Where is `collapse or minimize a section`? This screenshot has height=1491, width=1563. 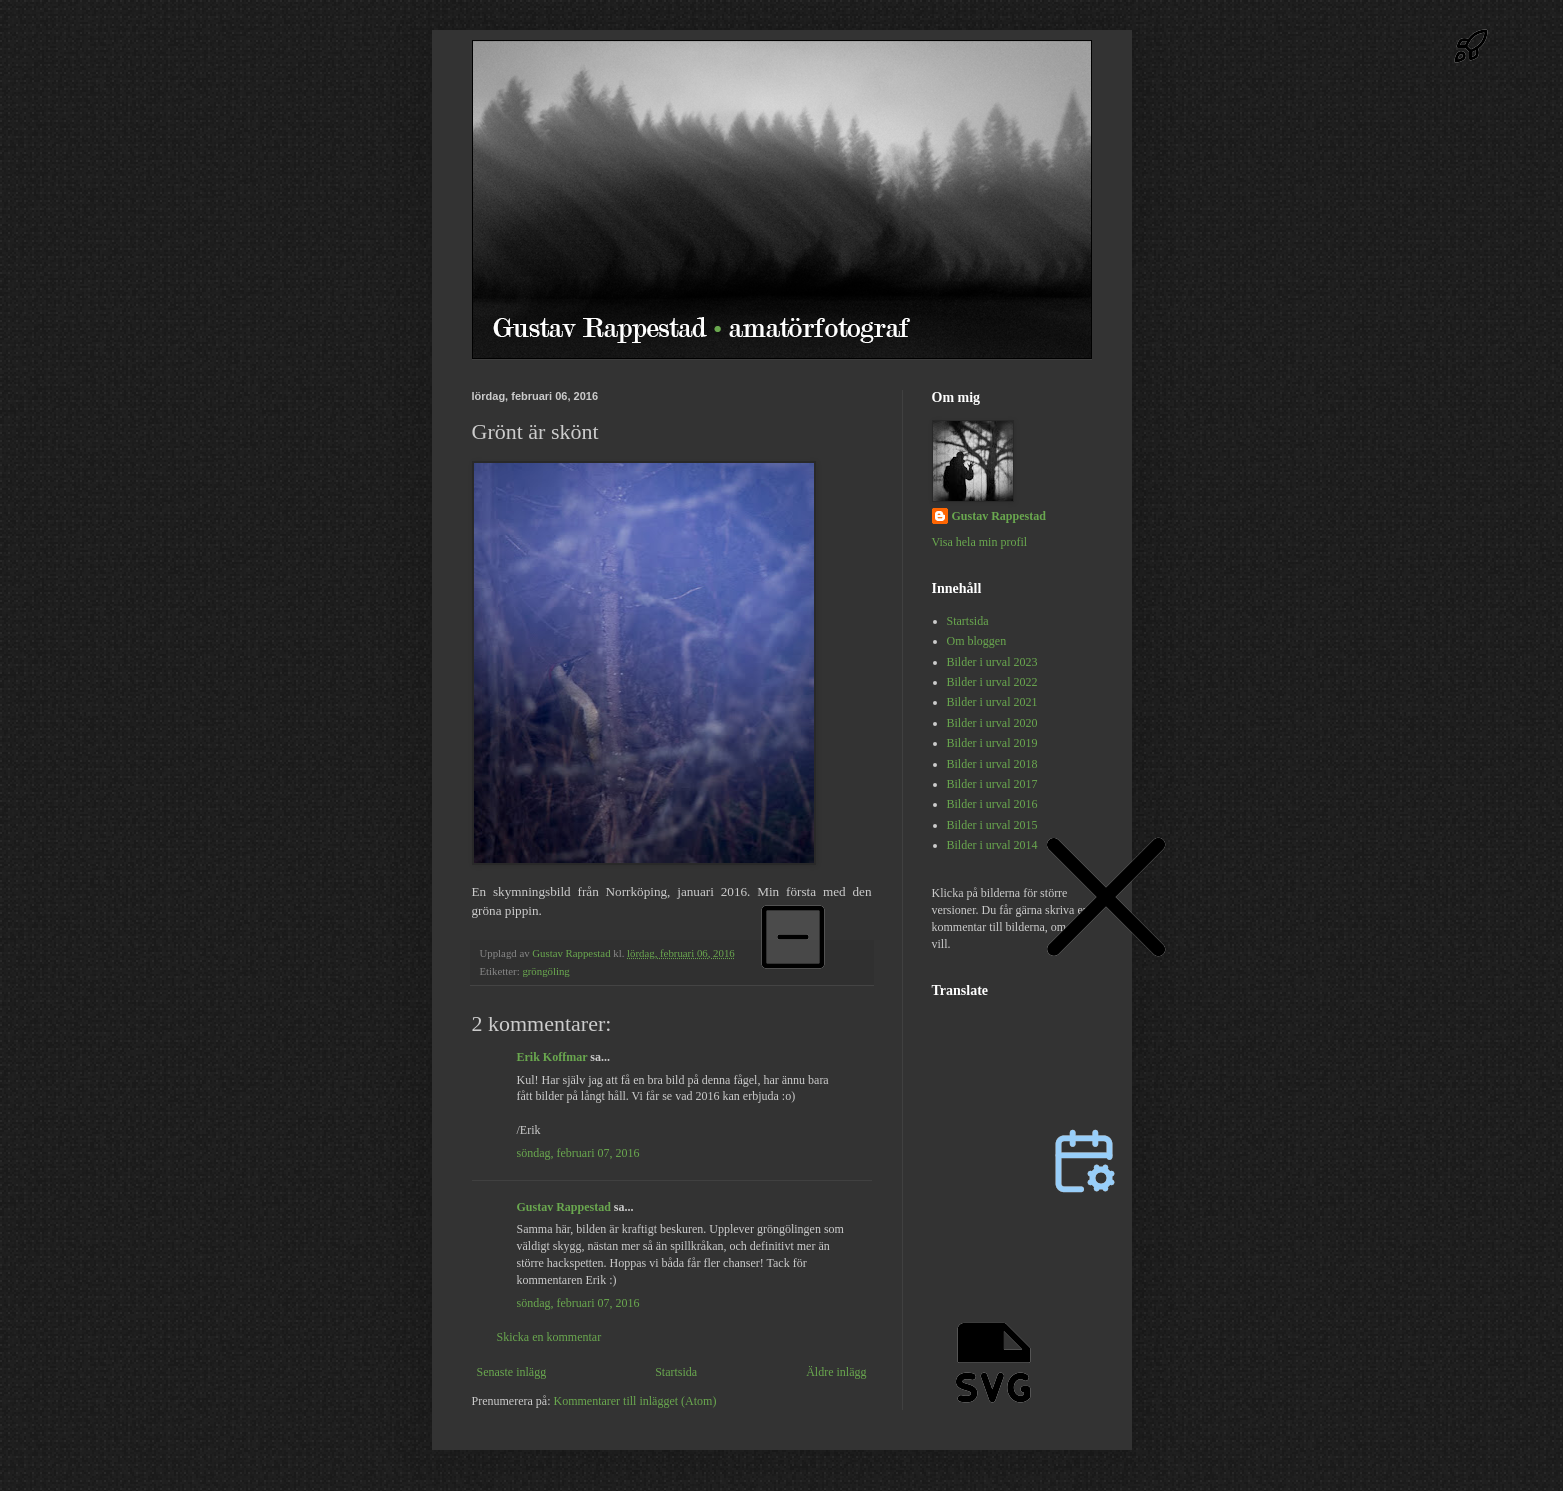
collapse or minimize a section is located at coordinates (793, 937).